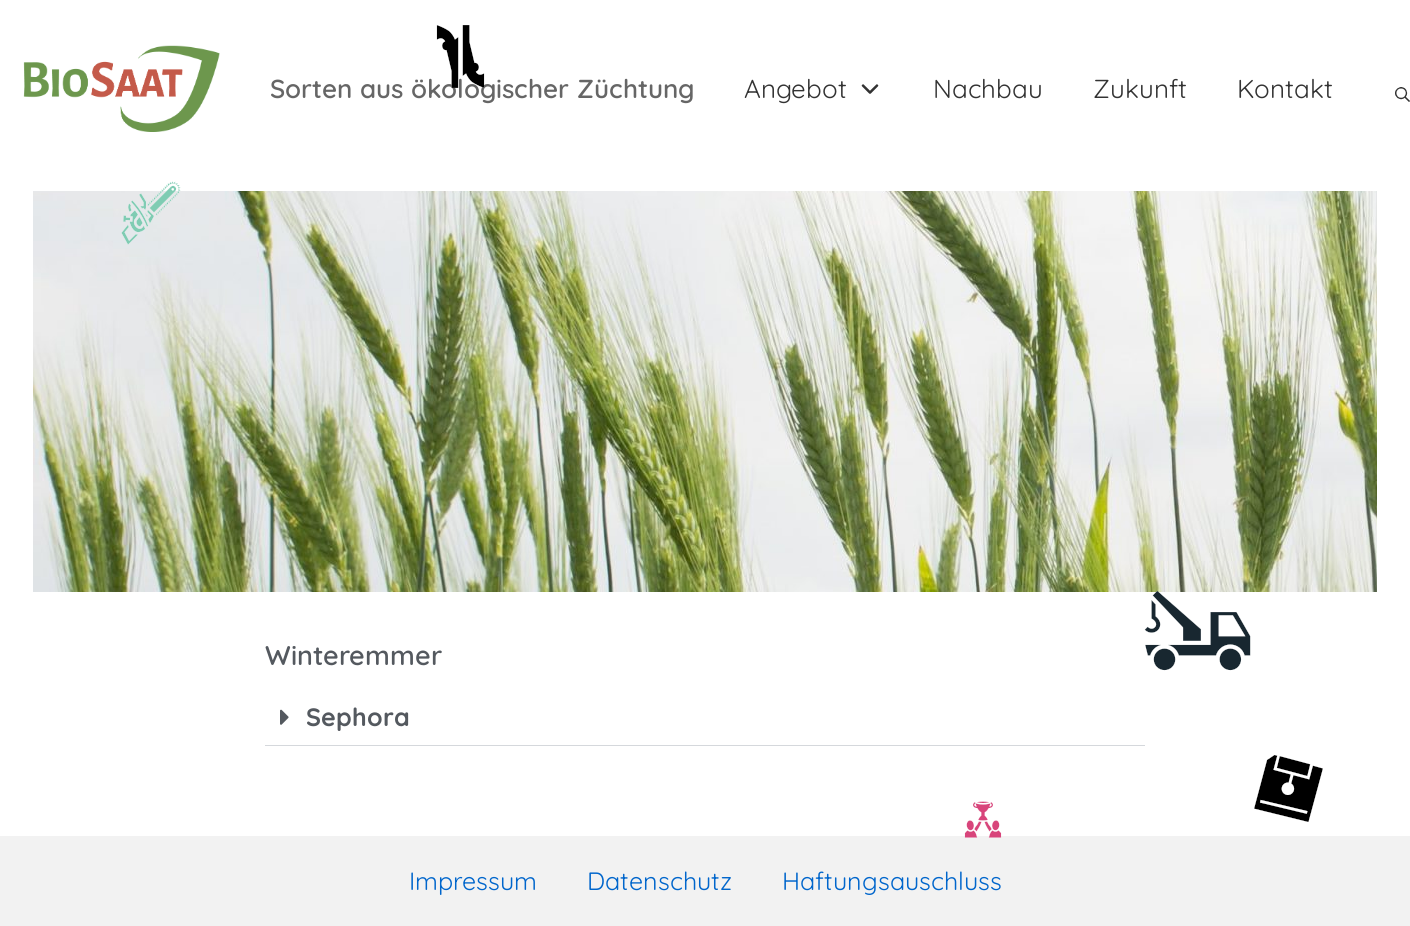 The height and width of the screenshot is (926, 1410). I want to click on view champions or tournament winners, so click(983, 819).